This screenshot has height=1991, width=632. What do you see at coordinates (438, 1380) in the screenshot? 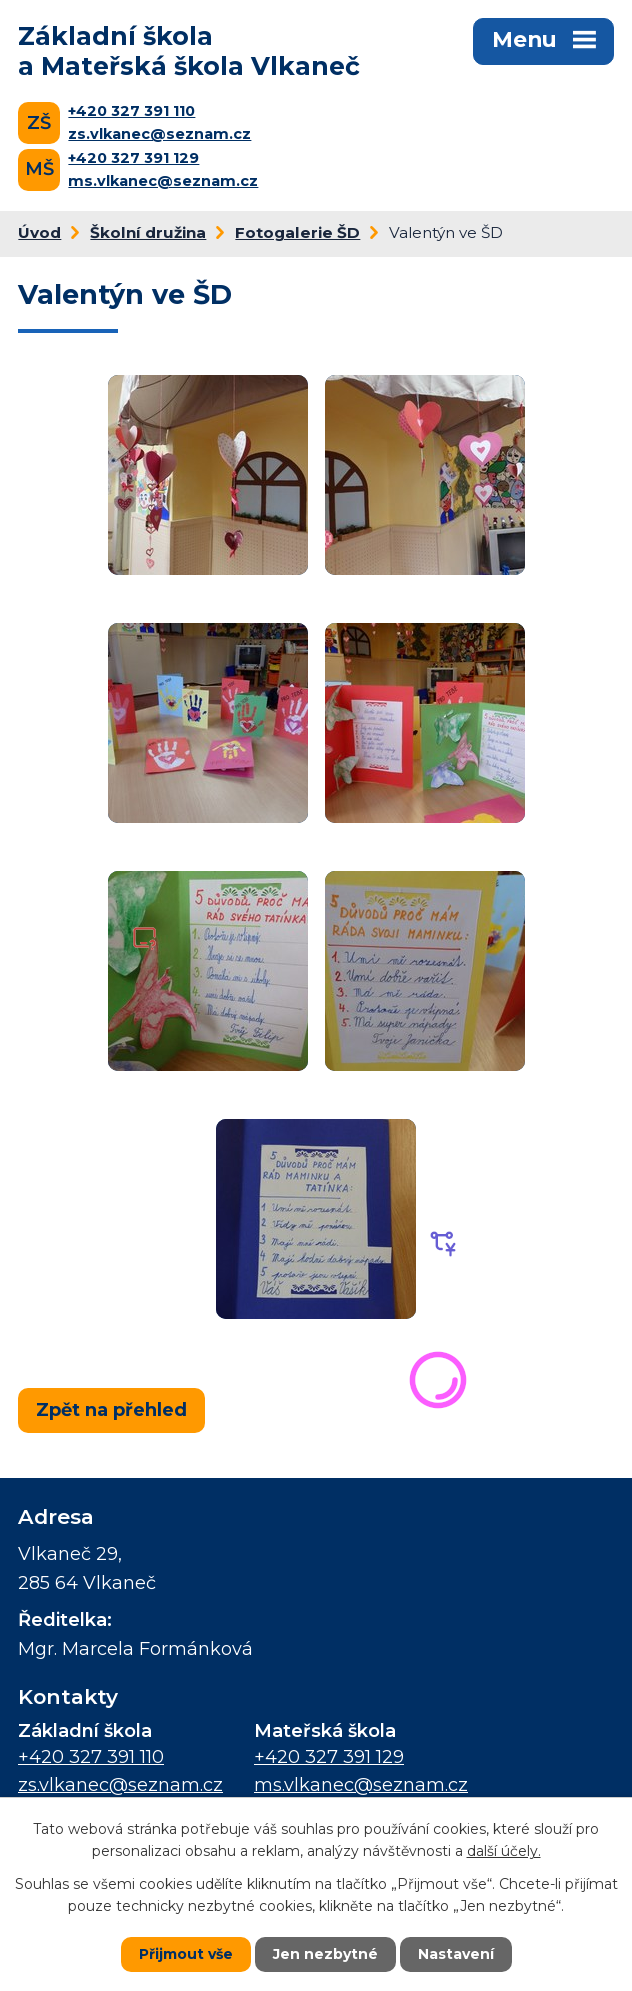
I see `apply inner shadow effect to bottom-right corner` at bounding box center [438, 1380].